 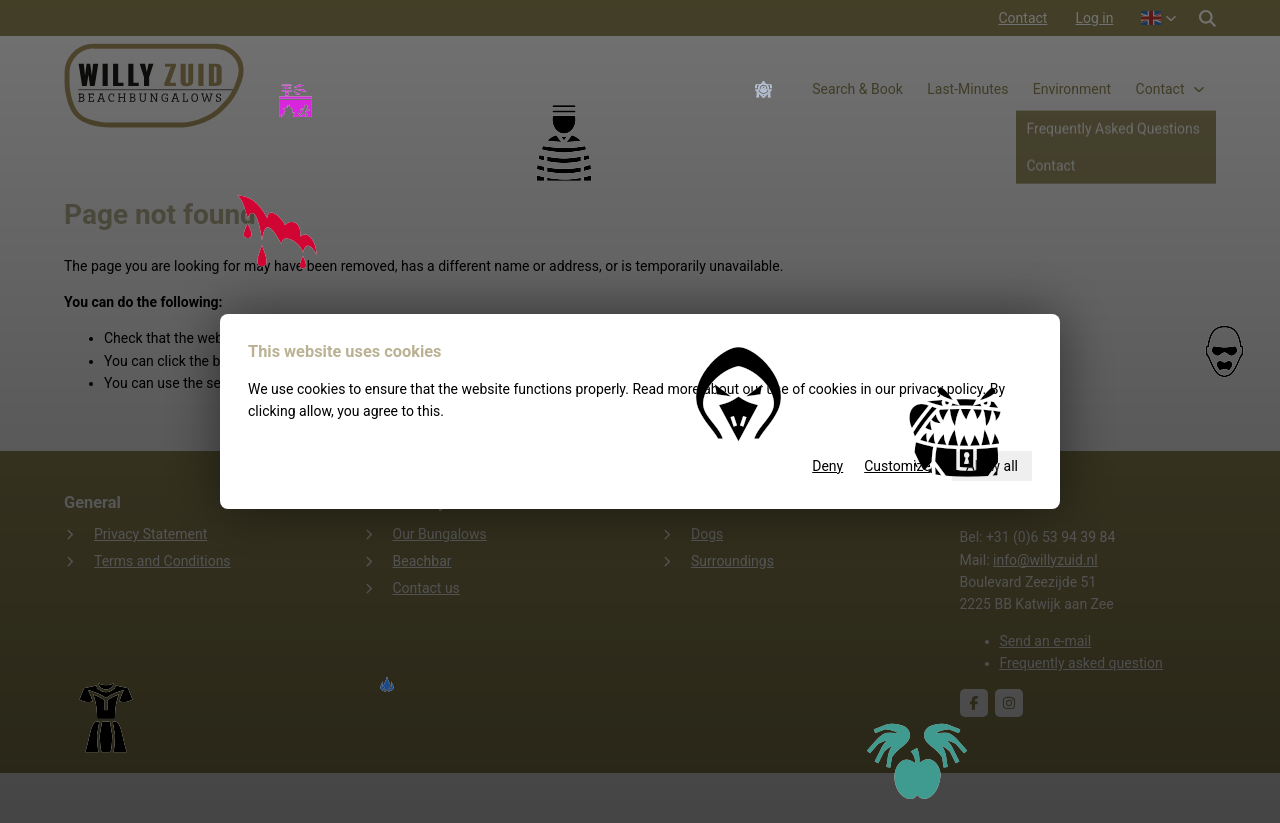 What do you see at coordinates (277, 234) in the screenshot?
I see `indicates damage or injury status in a game` at bounding box center [277, 234].